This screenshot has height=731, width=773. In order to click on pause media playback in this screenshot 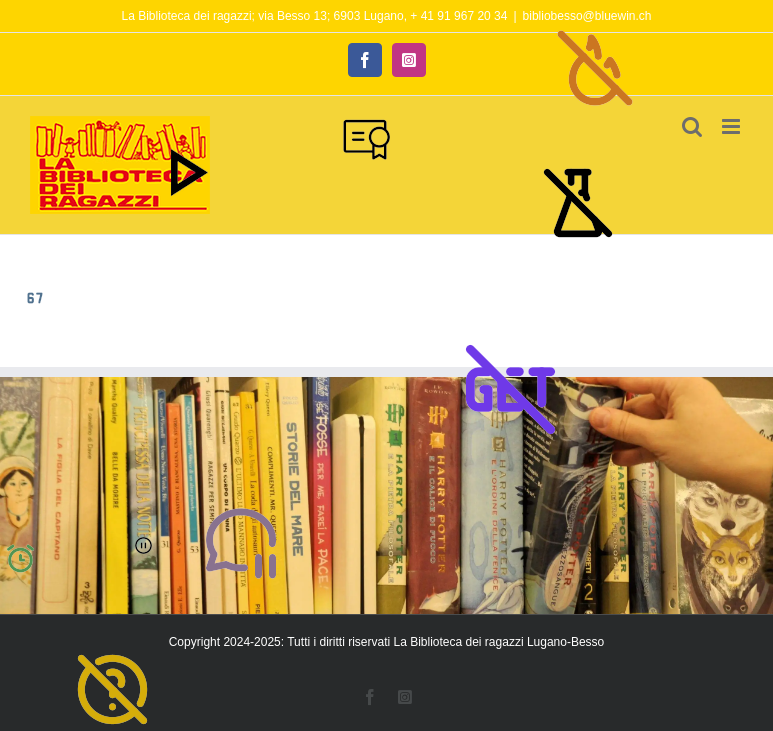, I will do `click(143, 545)`.